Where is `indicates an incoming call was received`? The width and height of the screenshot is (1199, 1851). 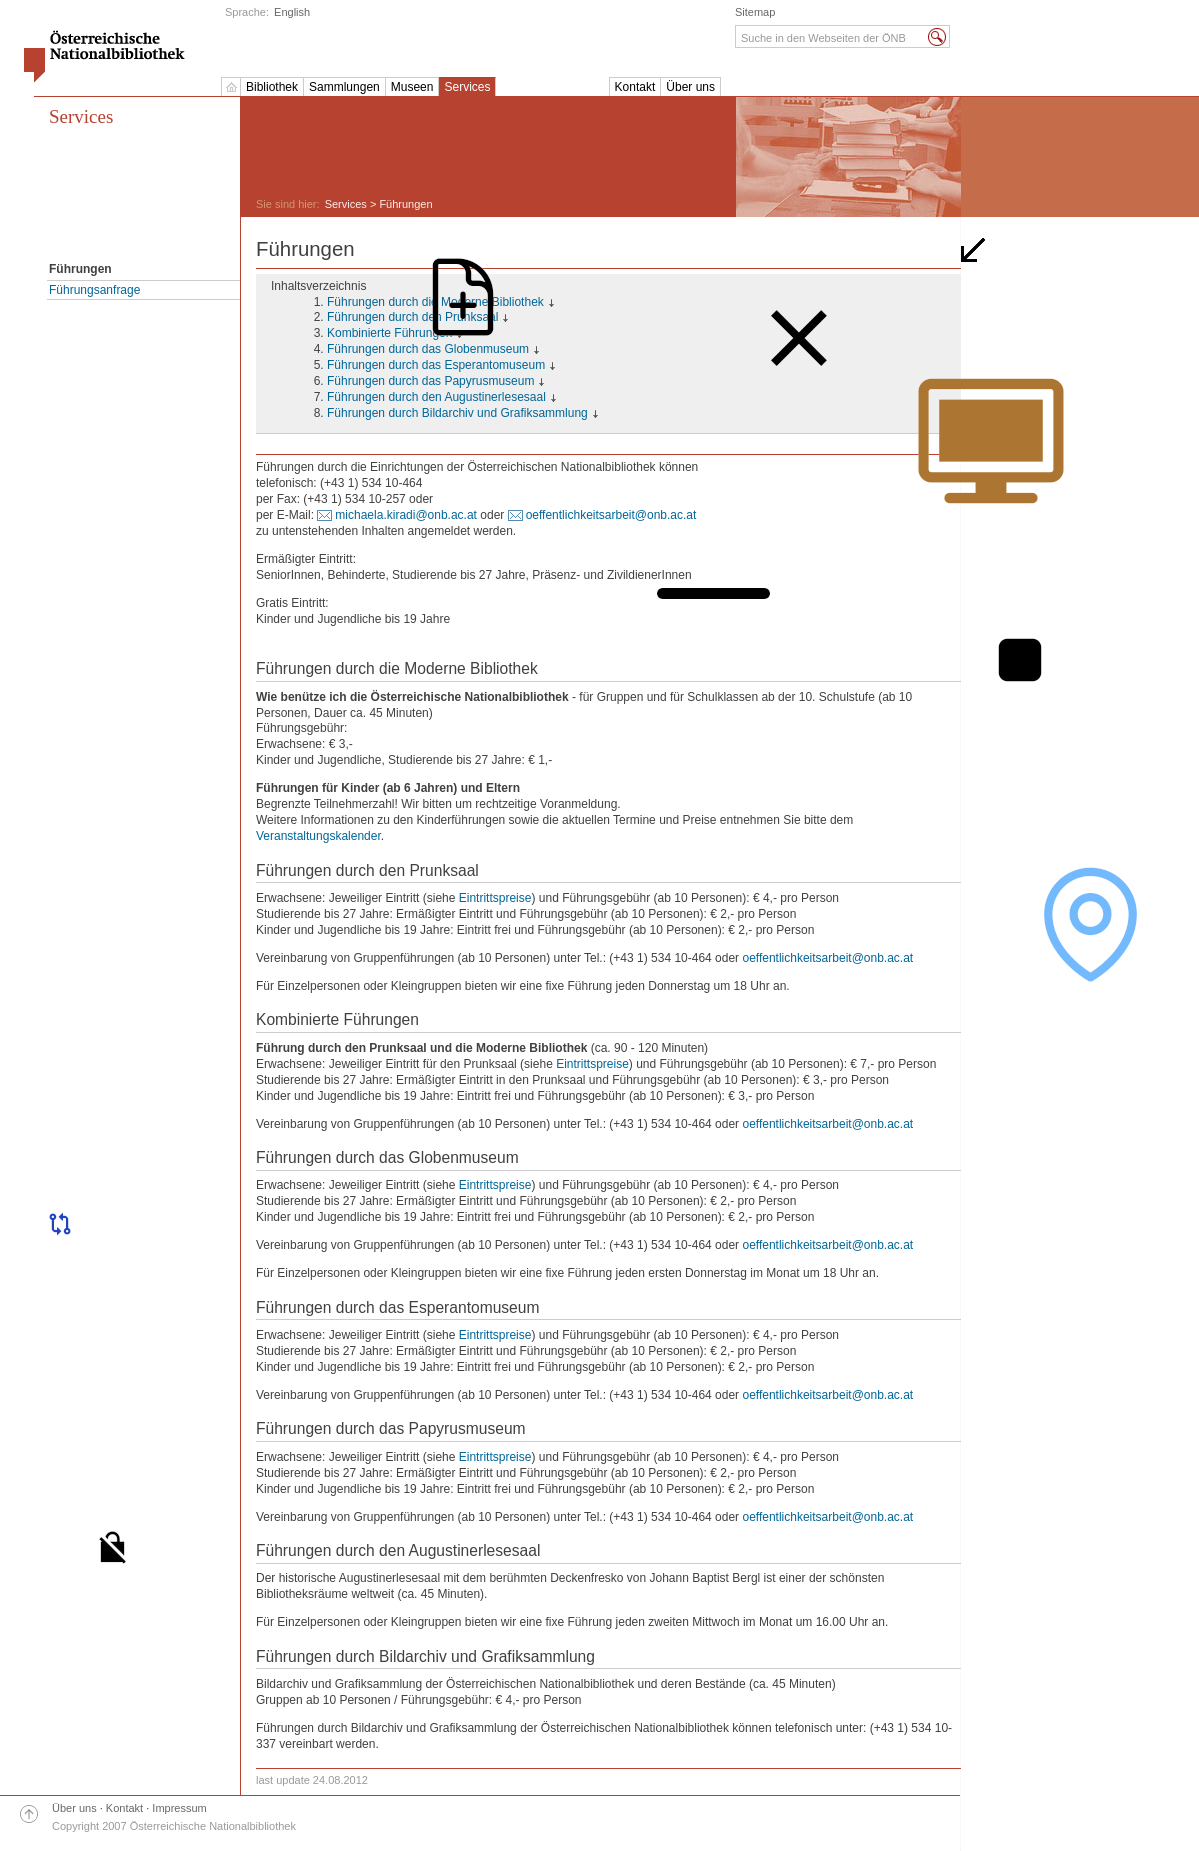 indicates an incoming call was received is located at coordinates (972, 250).